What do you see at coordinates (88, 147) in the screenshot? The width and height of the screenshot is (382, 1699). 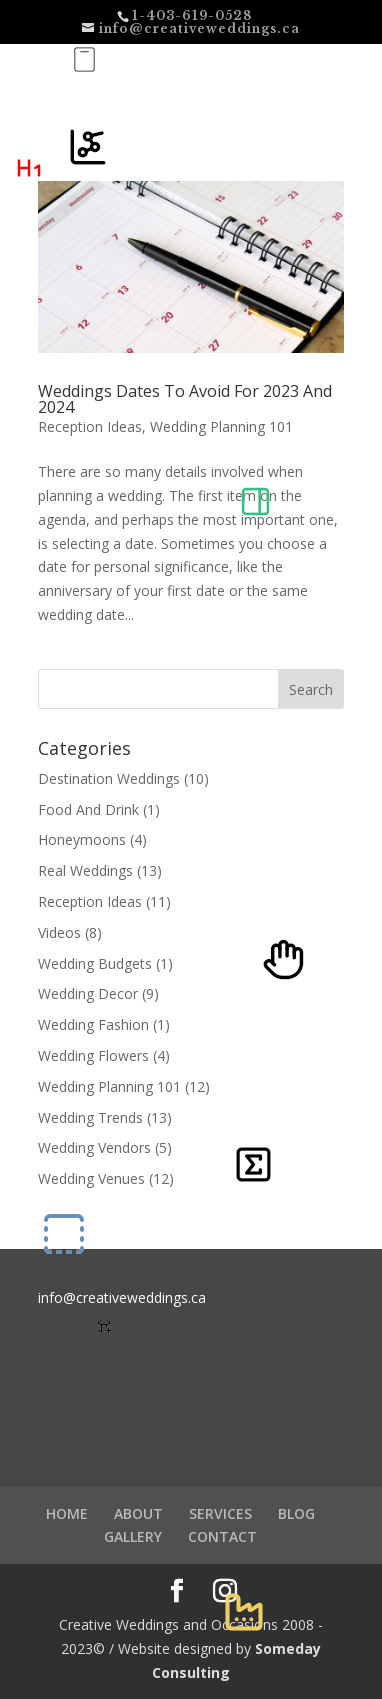 I see `view network analytics or graph data` at bounding box center [88, 147].